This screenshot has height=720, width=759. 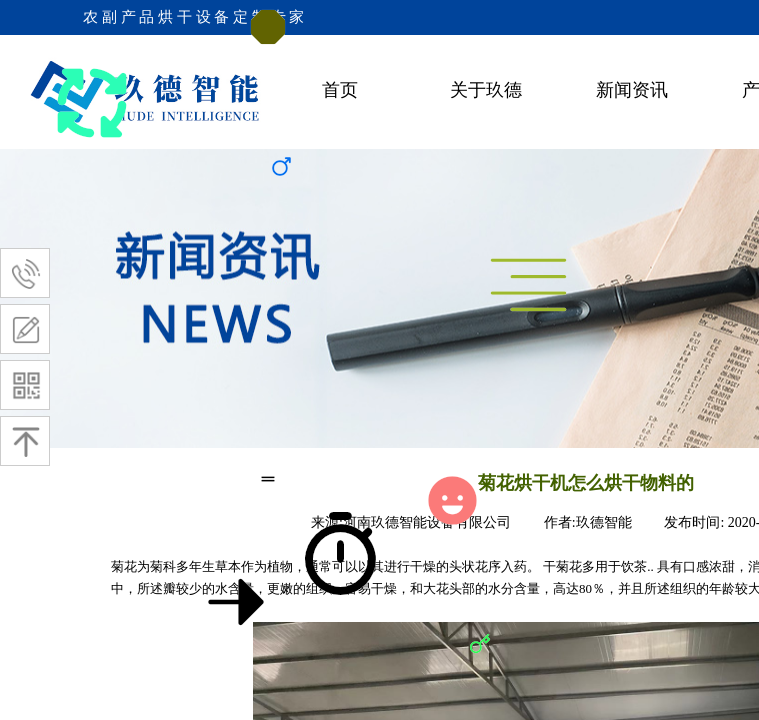 I want to click on set a countdown timer, so click(x=340, y=555).